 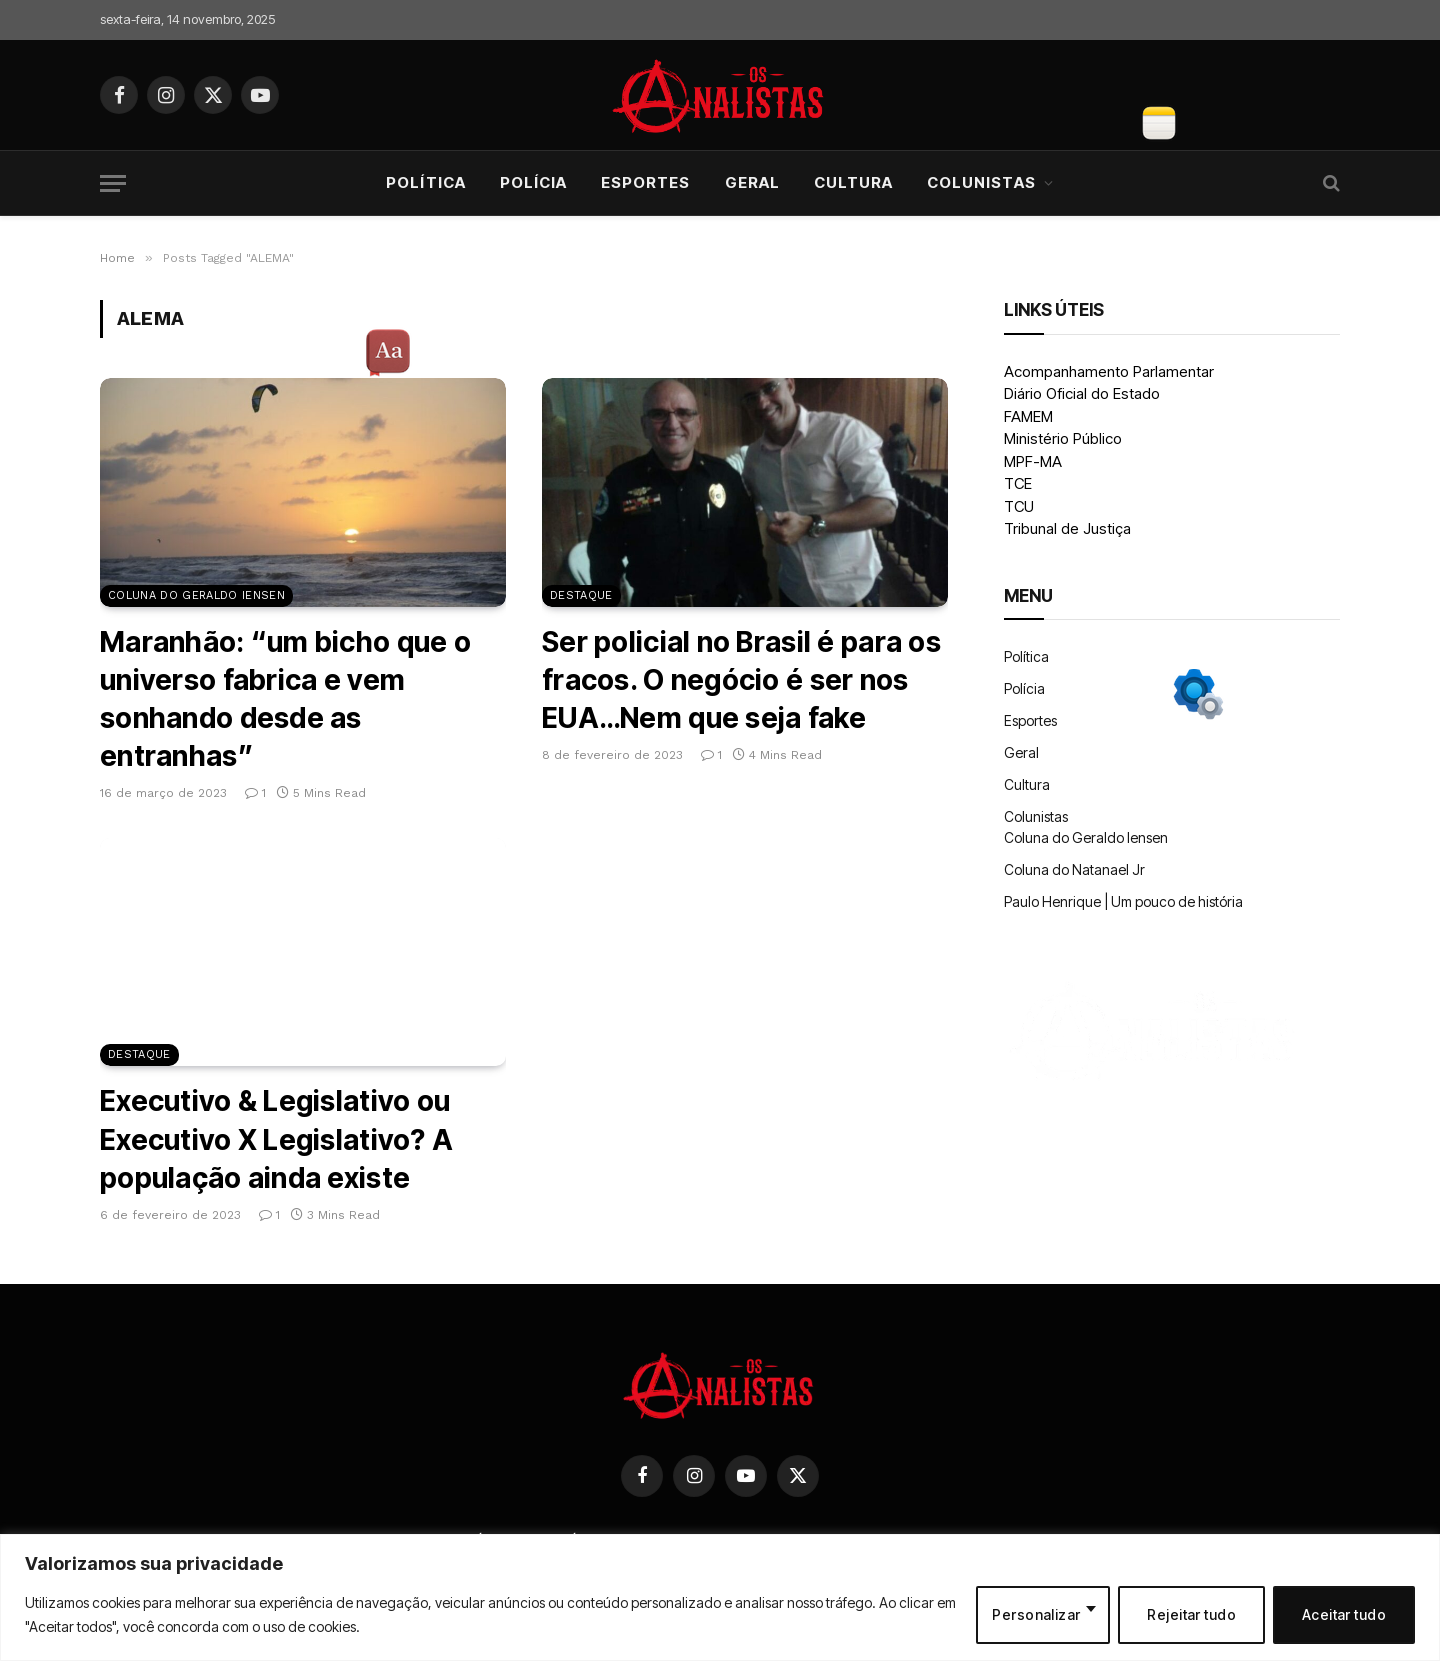 What do you see at coordinates (1199, 695) in the screenshot?
I see `open system settings` at bounding box center [1199, 695].